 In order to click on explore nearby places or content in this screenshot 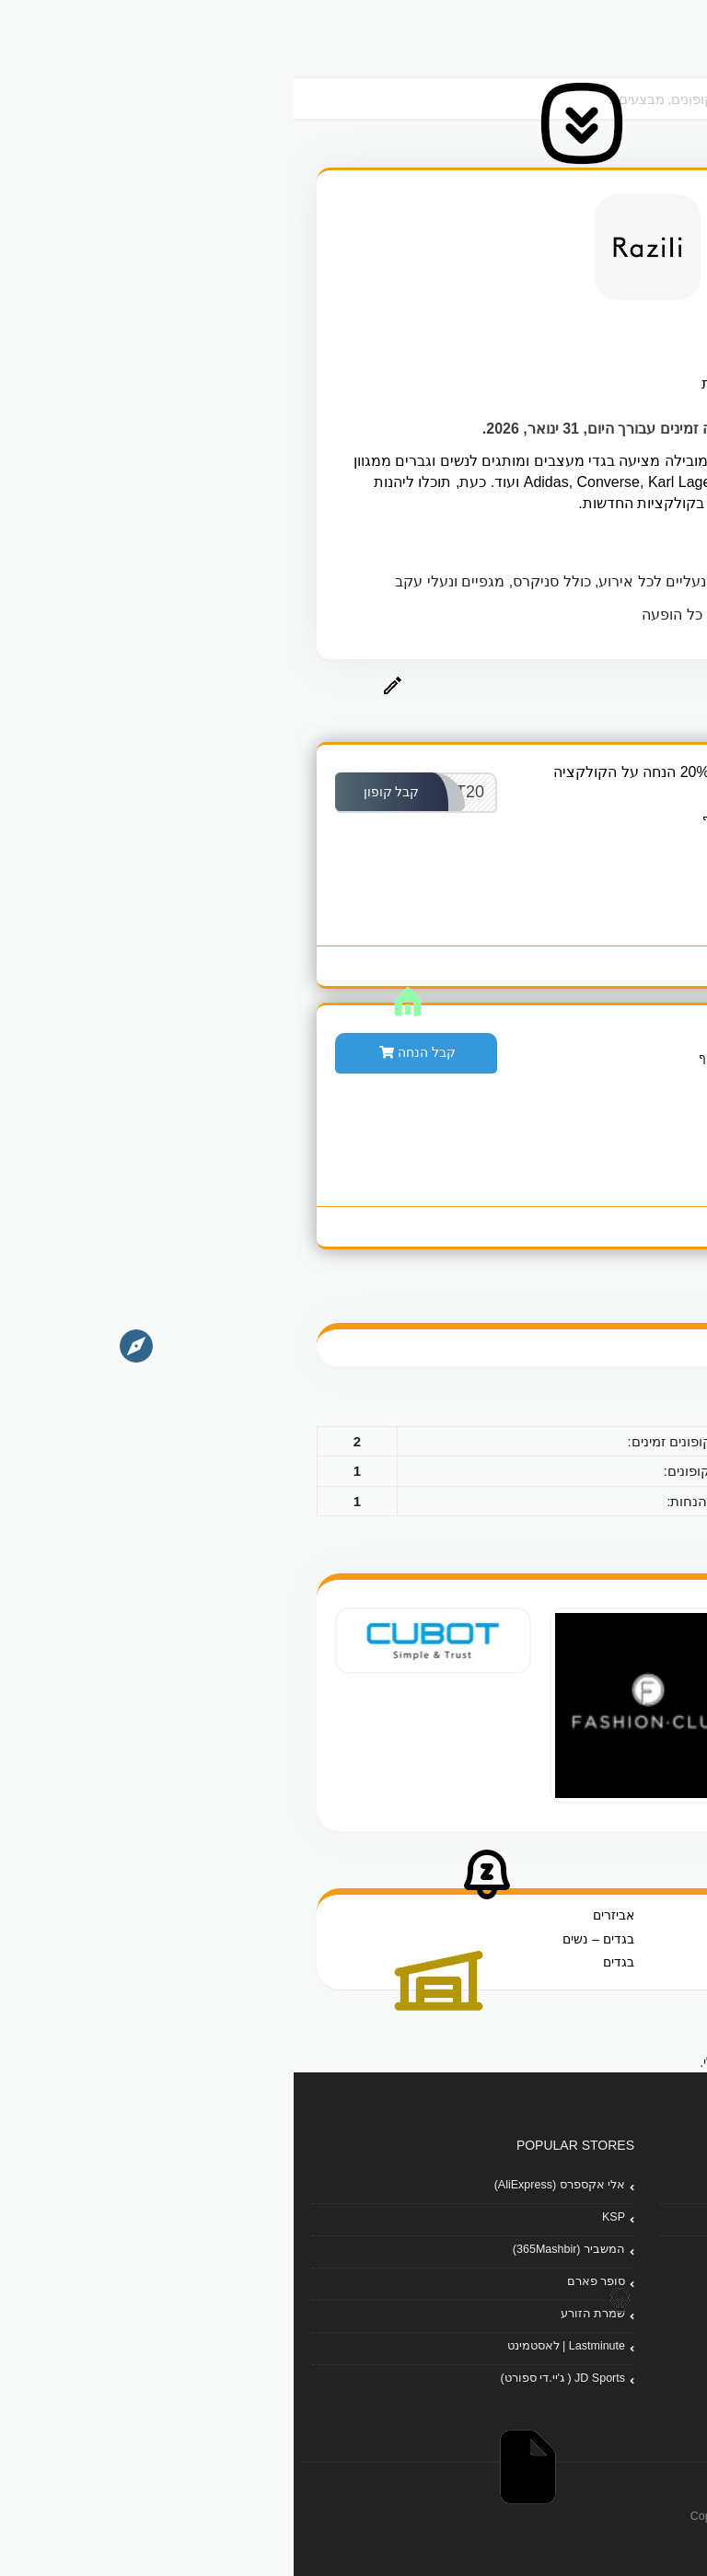, I will do `click(136, 1346)`.